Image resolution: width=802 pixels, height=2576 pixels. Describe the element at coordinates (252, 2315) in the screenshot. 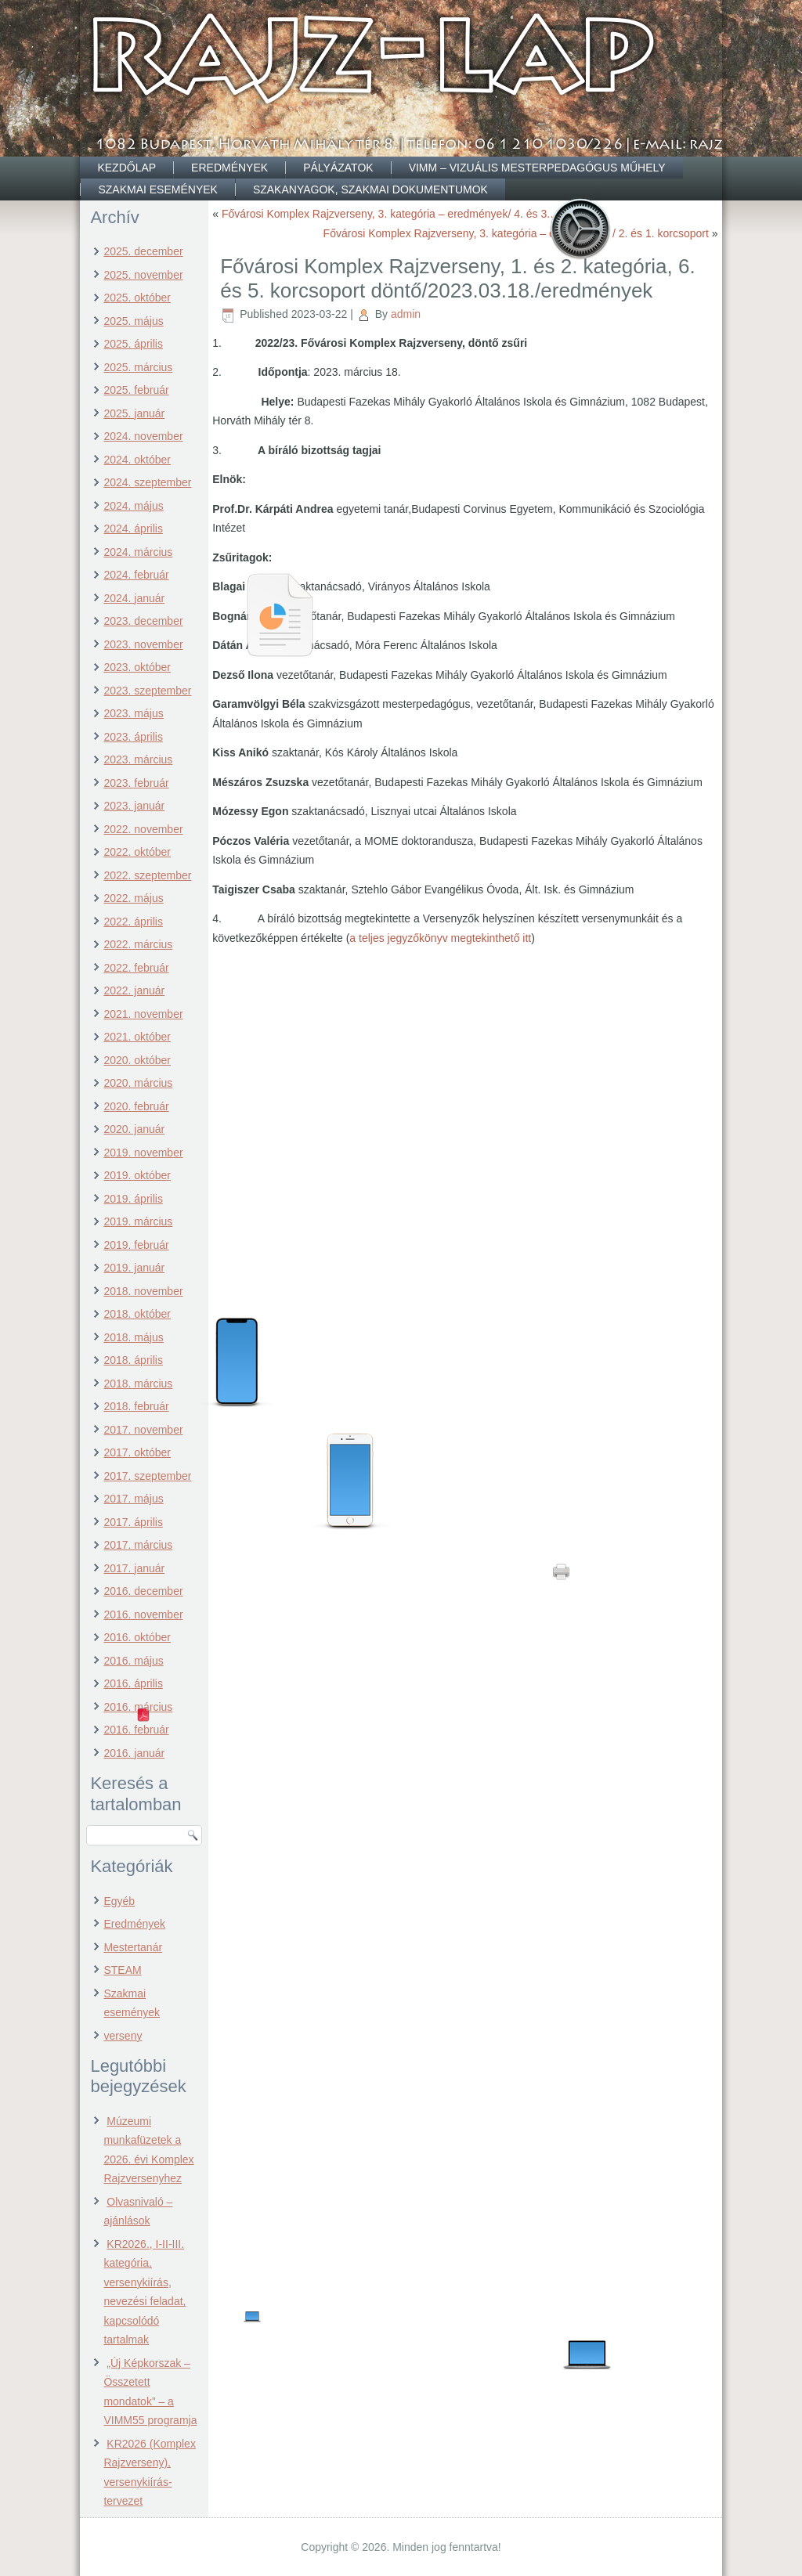

I see `macbook air device icon in system preferences` at that location.